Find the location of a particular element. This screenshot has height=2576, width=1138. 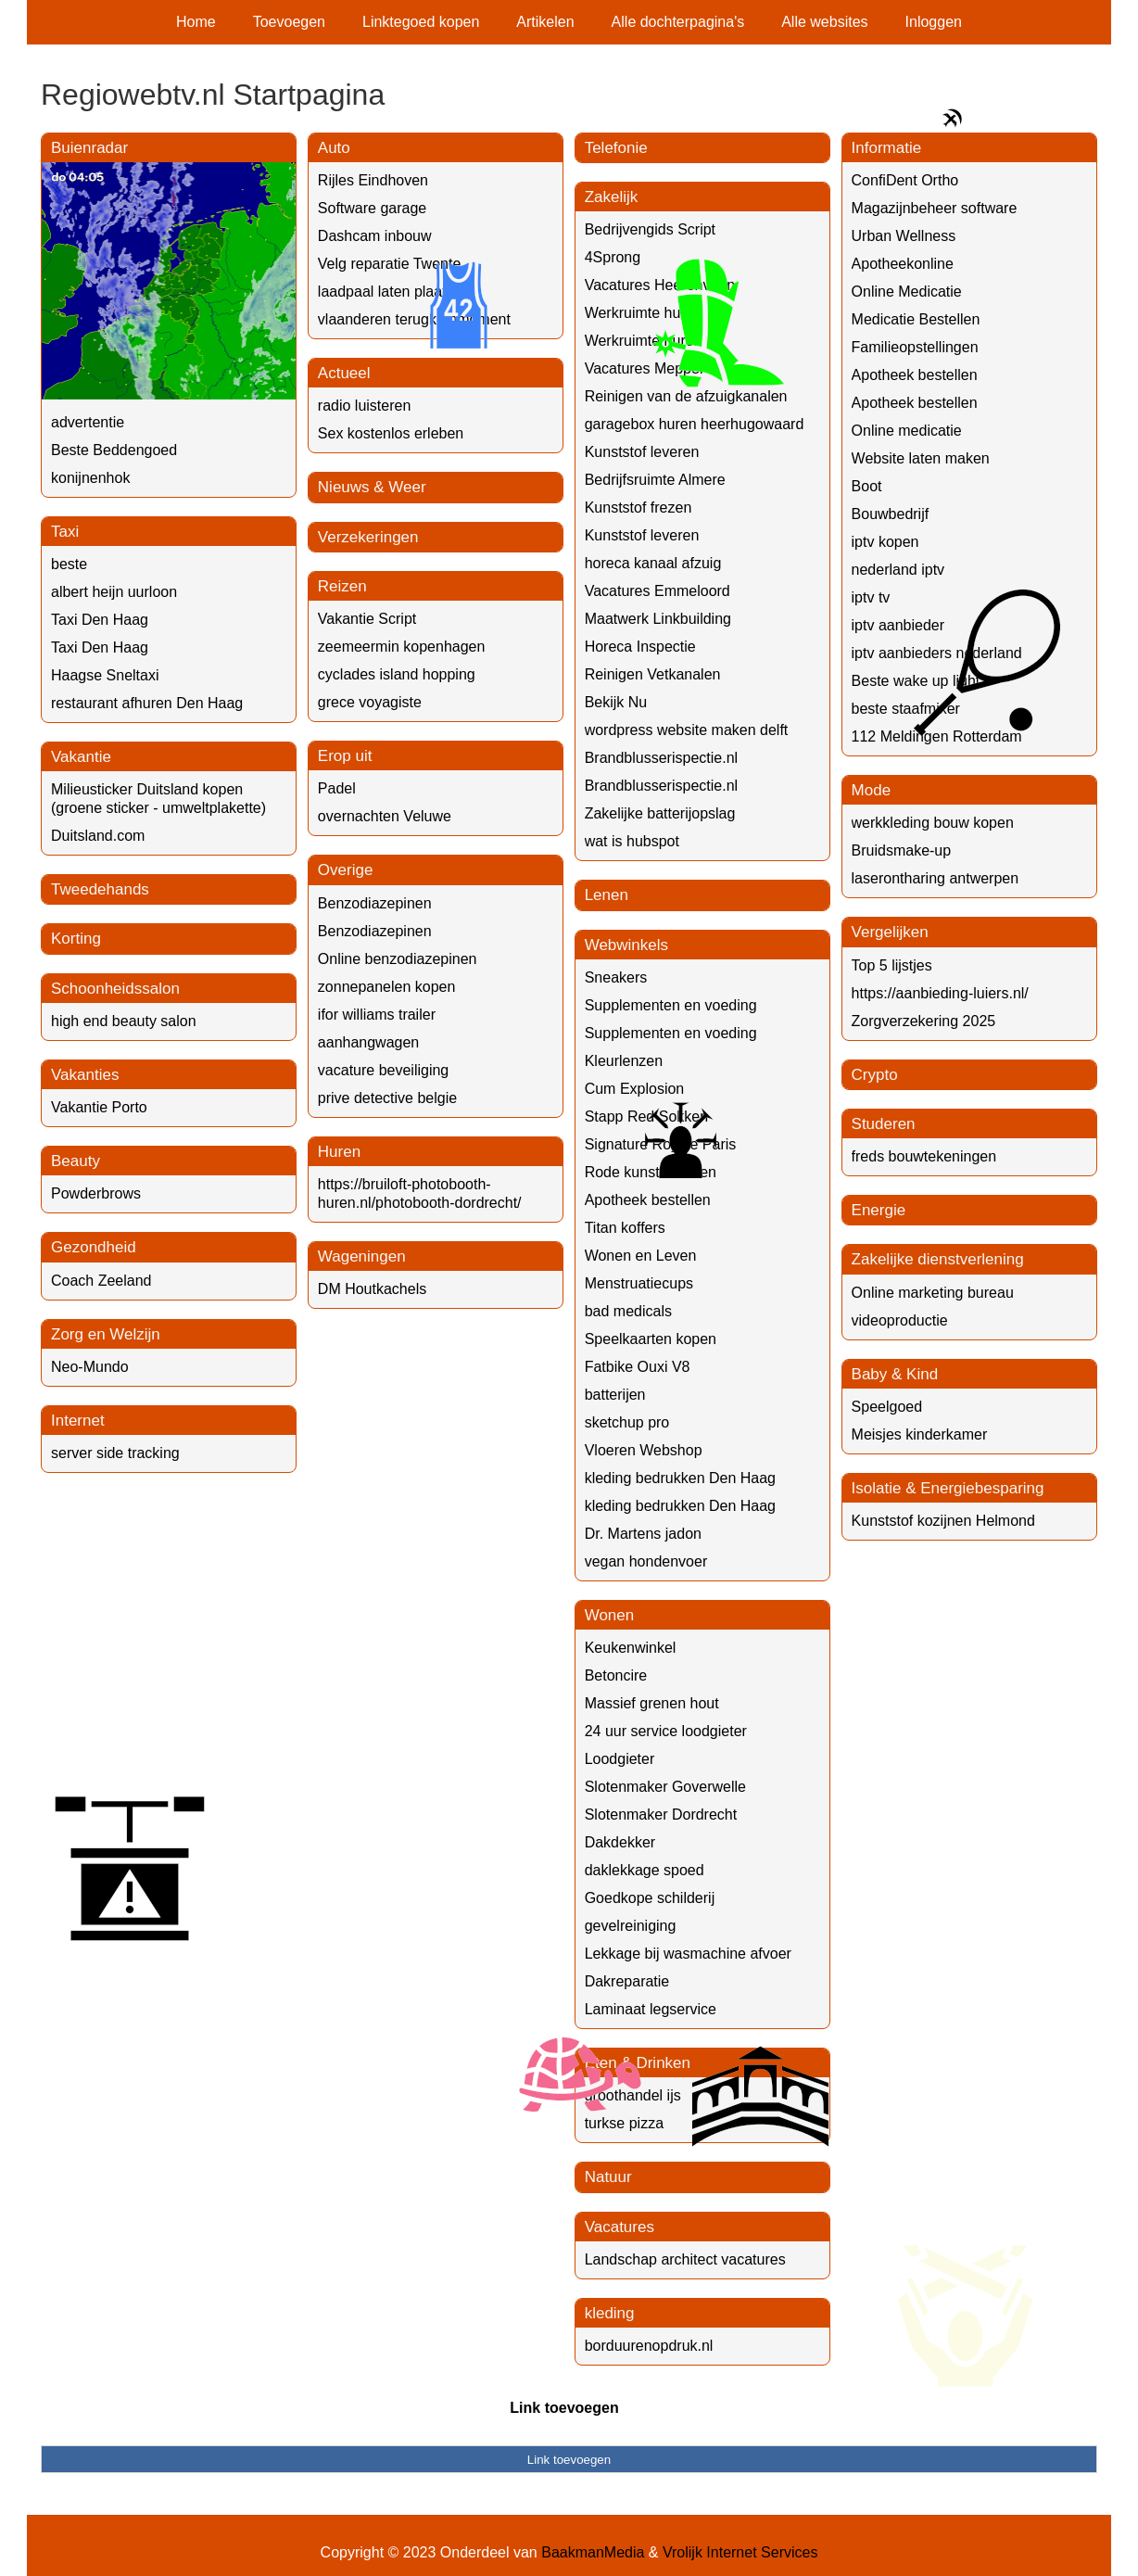

indicates a headache or migraine condition is located at coordinates (680, 1140).